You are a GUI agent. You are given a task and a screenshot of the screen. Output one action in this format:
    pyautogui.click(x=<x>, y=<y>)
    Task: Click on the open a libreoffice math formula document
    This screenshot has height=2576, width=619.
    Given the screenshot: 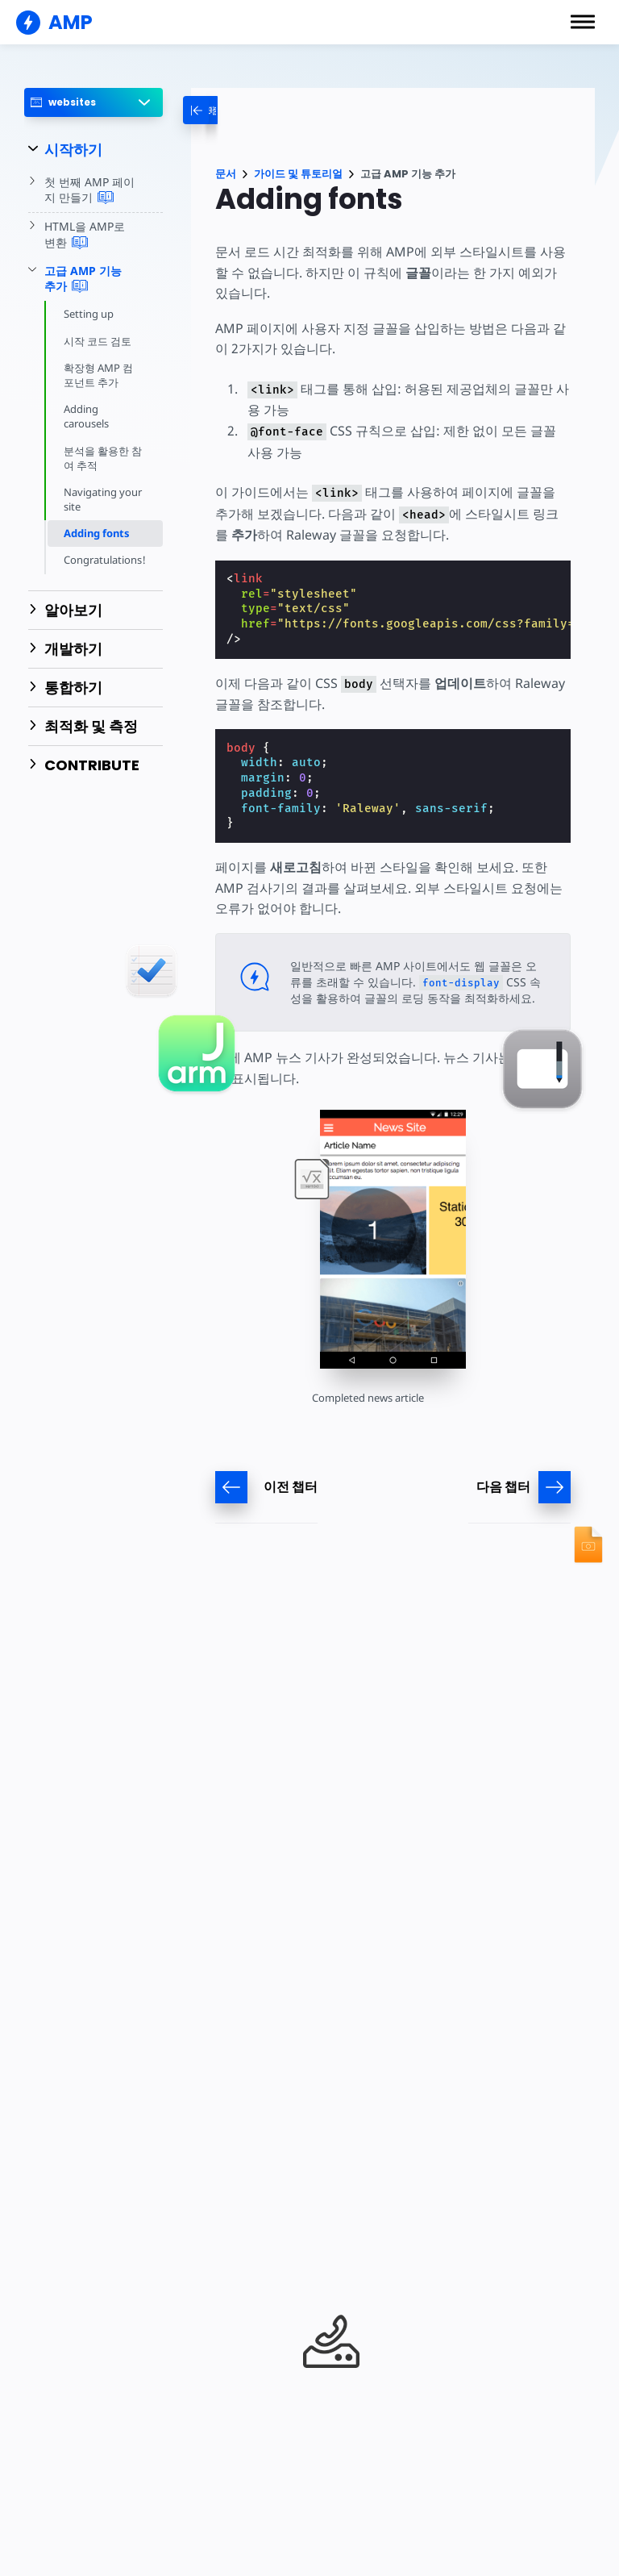 What is the action you would take?
    pyautogui.click(x=312, y=1179)
    